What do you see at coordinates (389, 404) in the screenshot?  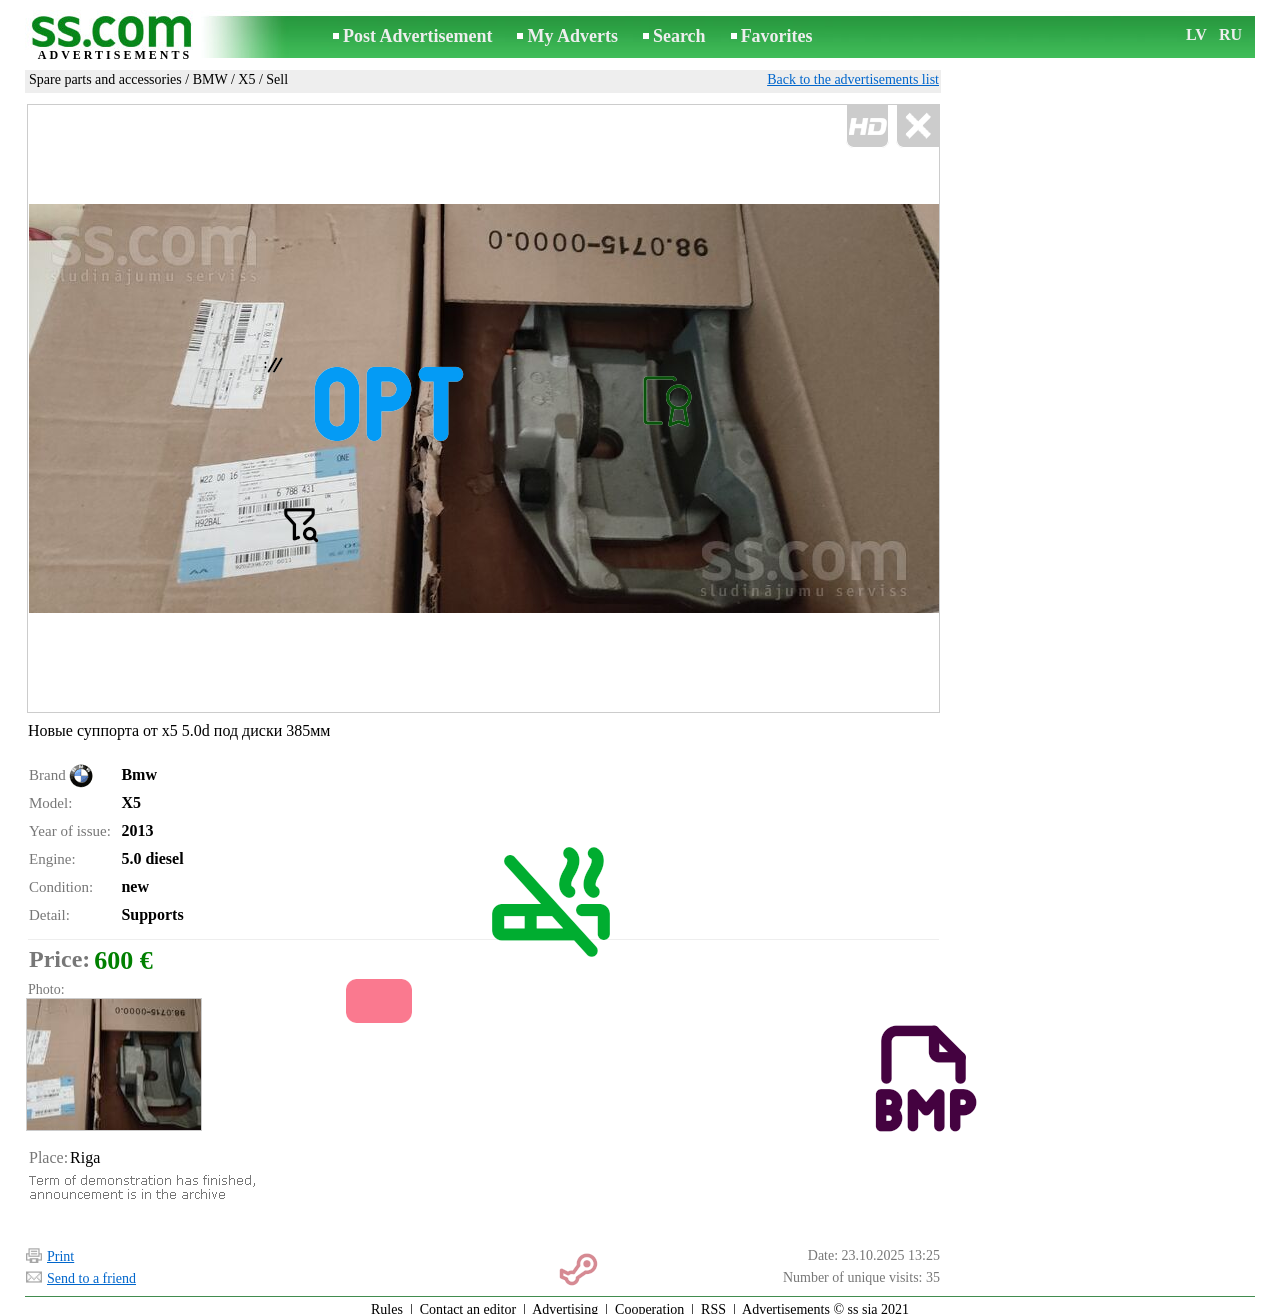 I see `send an HTTP OPTIONS request` at bounding box center [389, 404].